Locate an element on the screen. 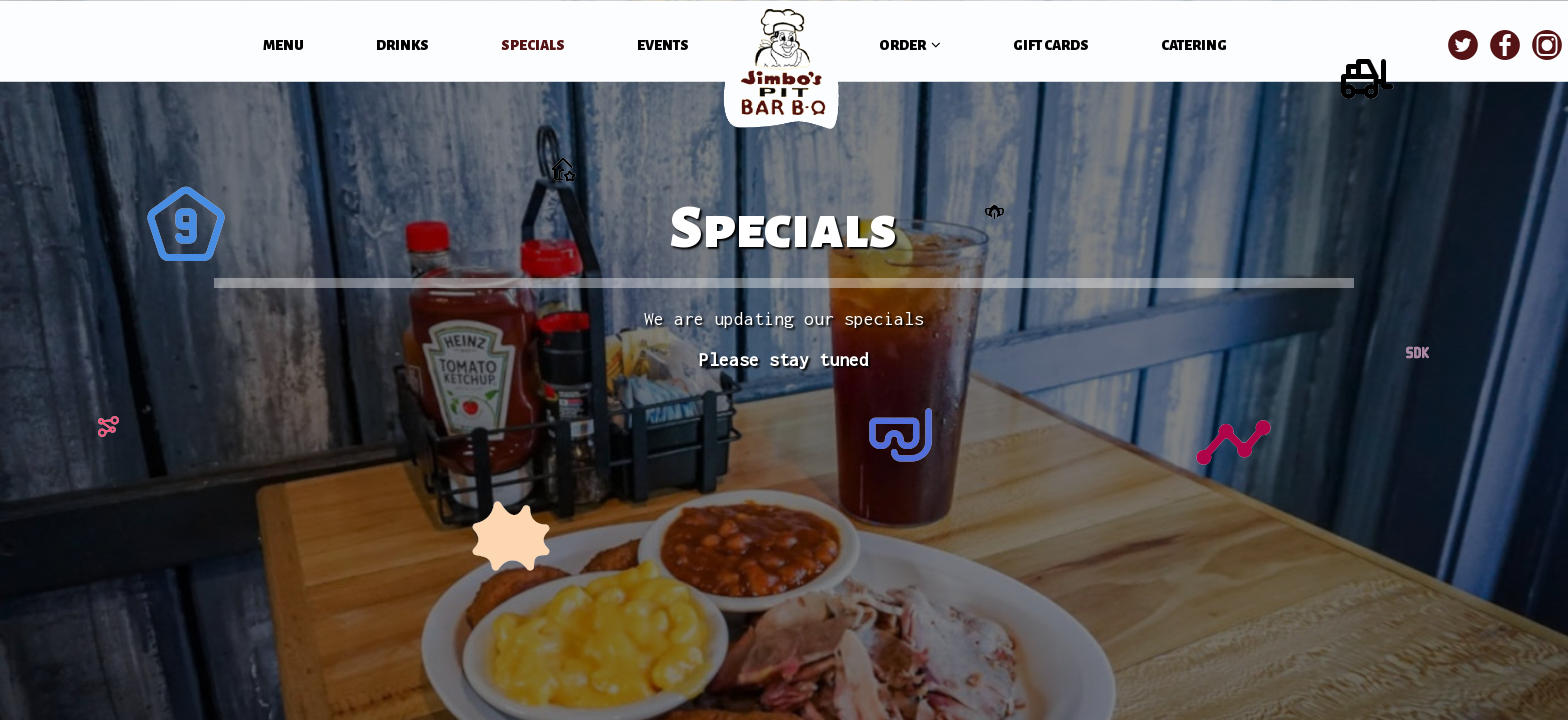  view activity timeline or history is located at coordinates (1233, 442).